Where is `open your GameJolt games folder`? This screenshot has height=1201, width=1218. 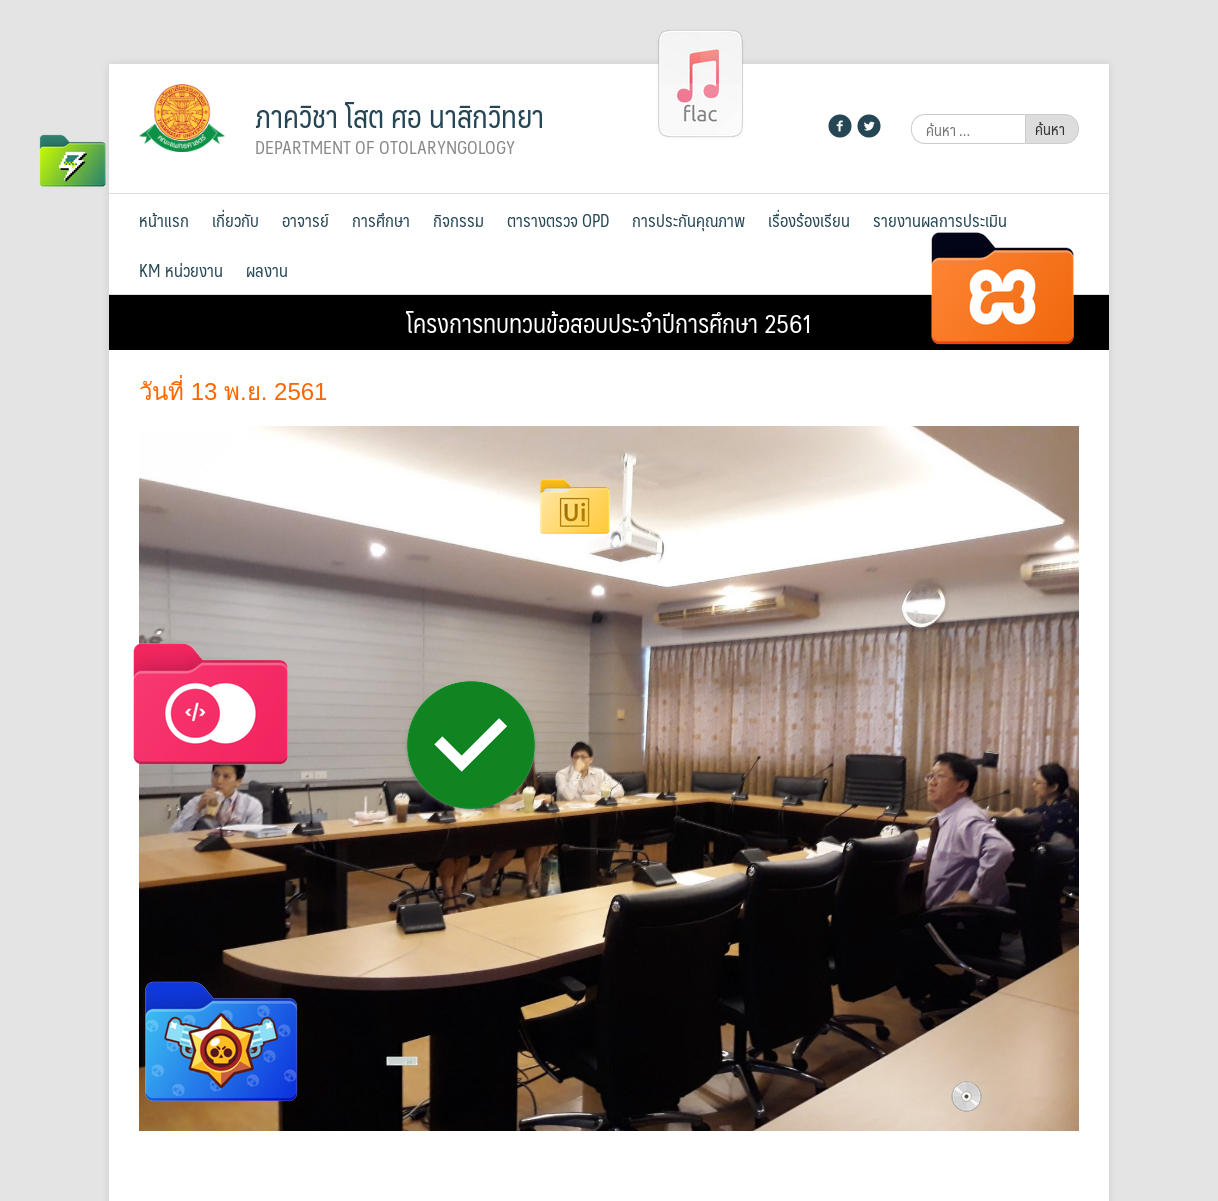
open your GameJolt games folder is located at coordinates (72, 162).